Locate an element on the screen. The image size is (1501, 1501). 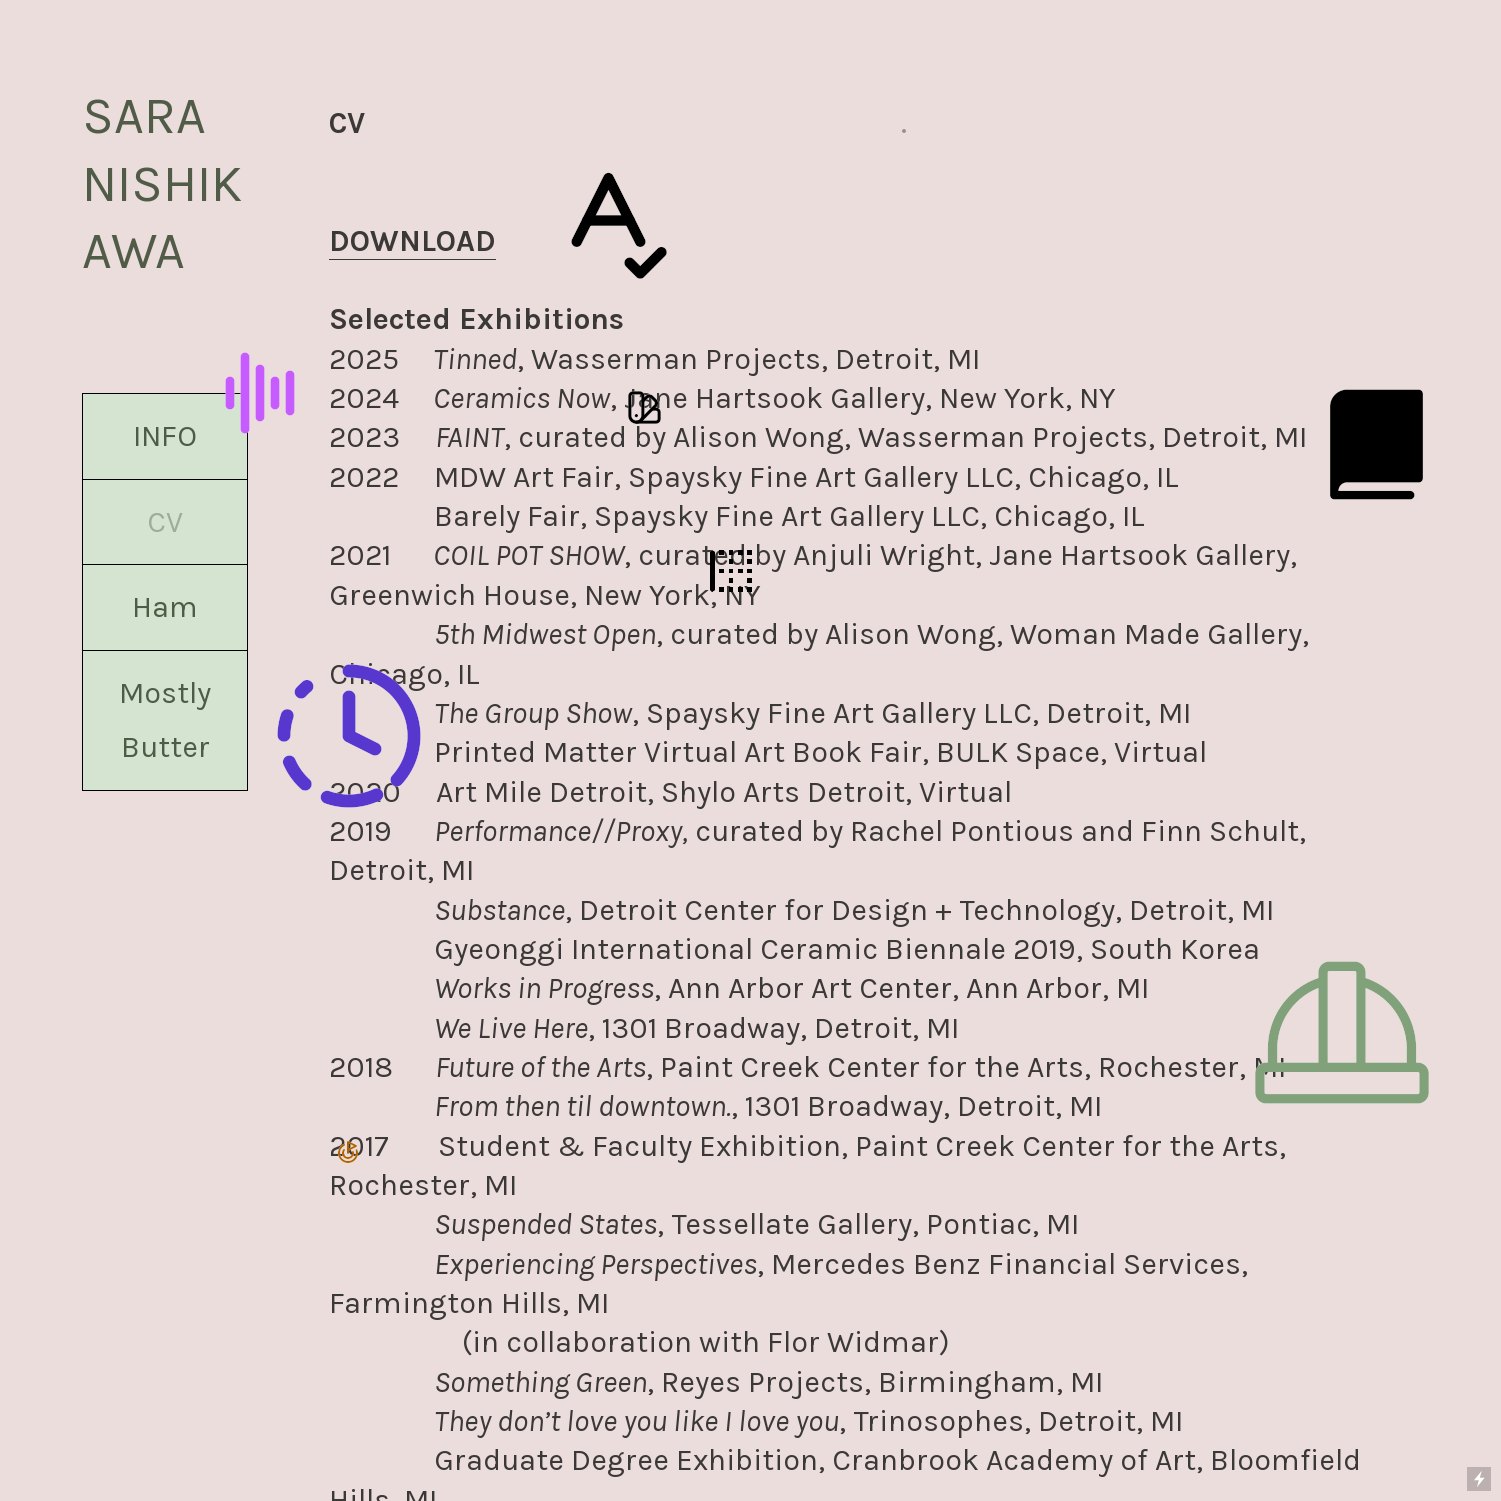
open library or reading list is located at coordinates (1376, 444).